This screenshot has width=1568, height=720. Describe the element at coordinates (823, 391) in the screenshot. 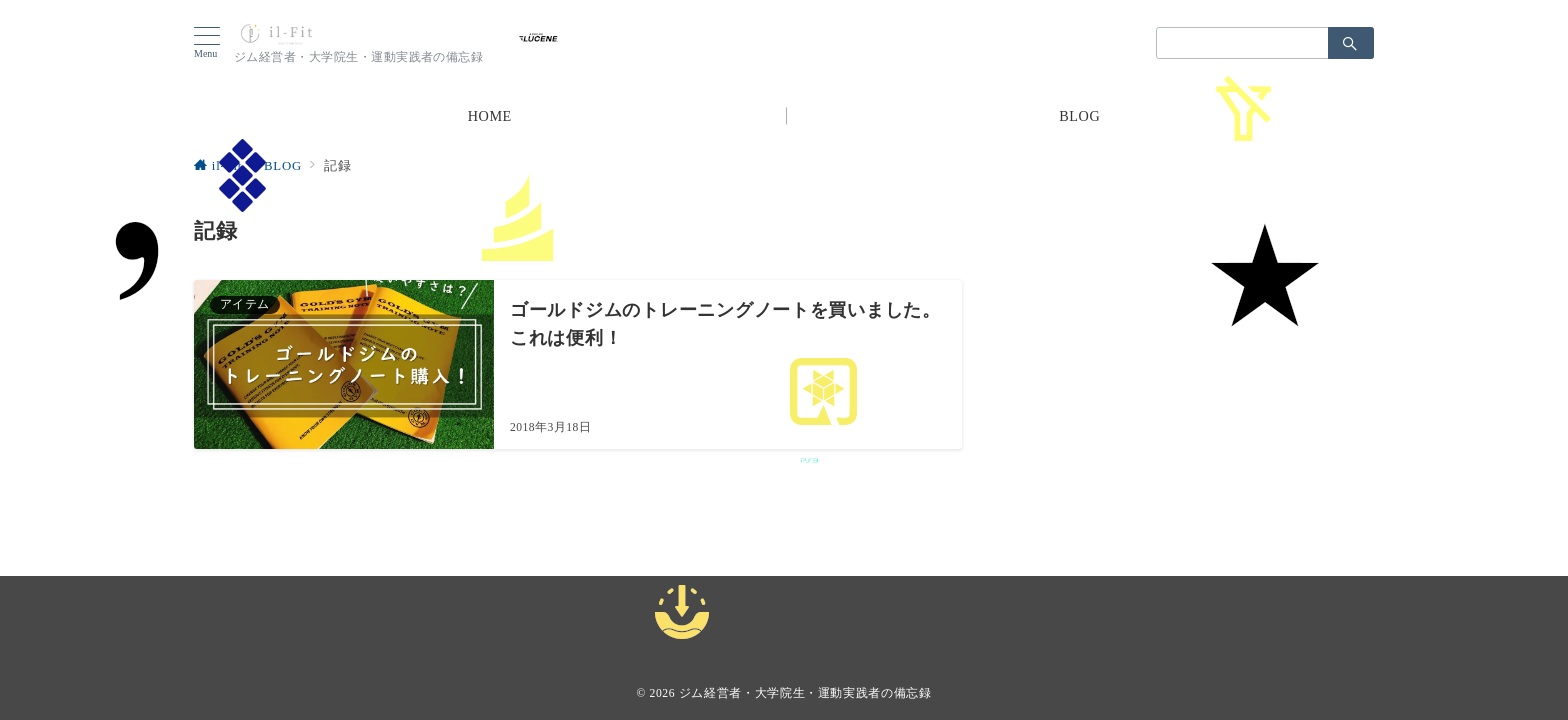

I see `quarkus framework logo` at that location.